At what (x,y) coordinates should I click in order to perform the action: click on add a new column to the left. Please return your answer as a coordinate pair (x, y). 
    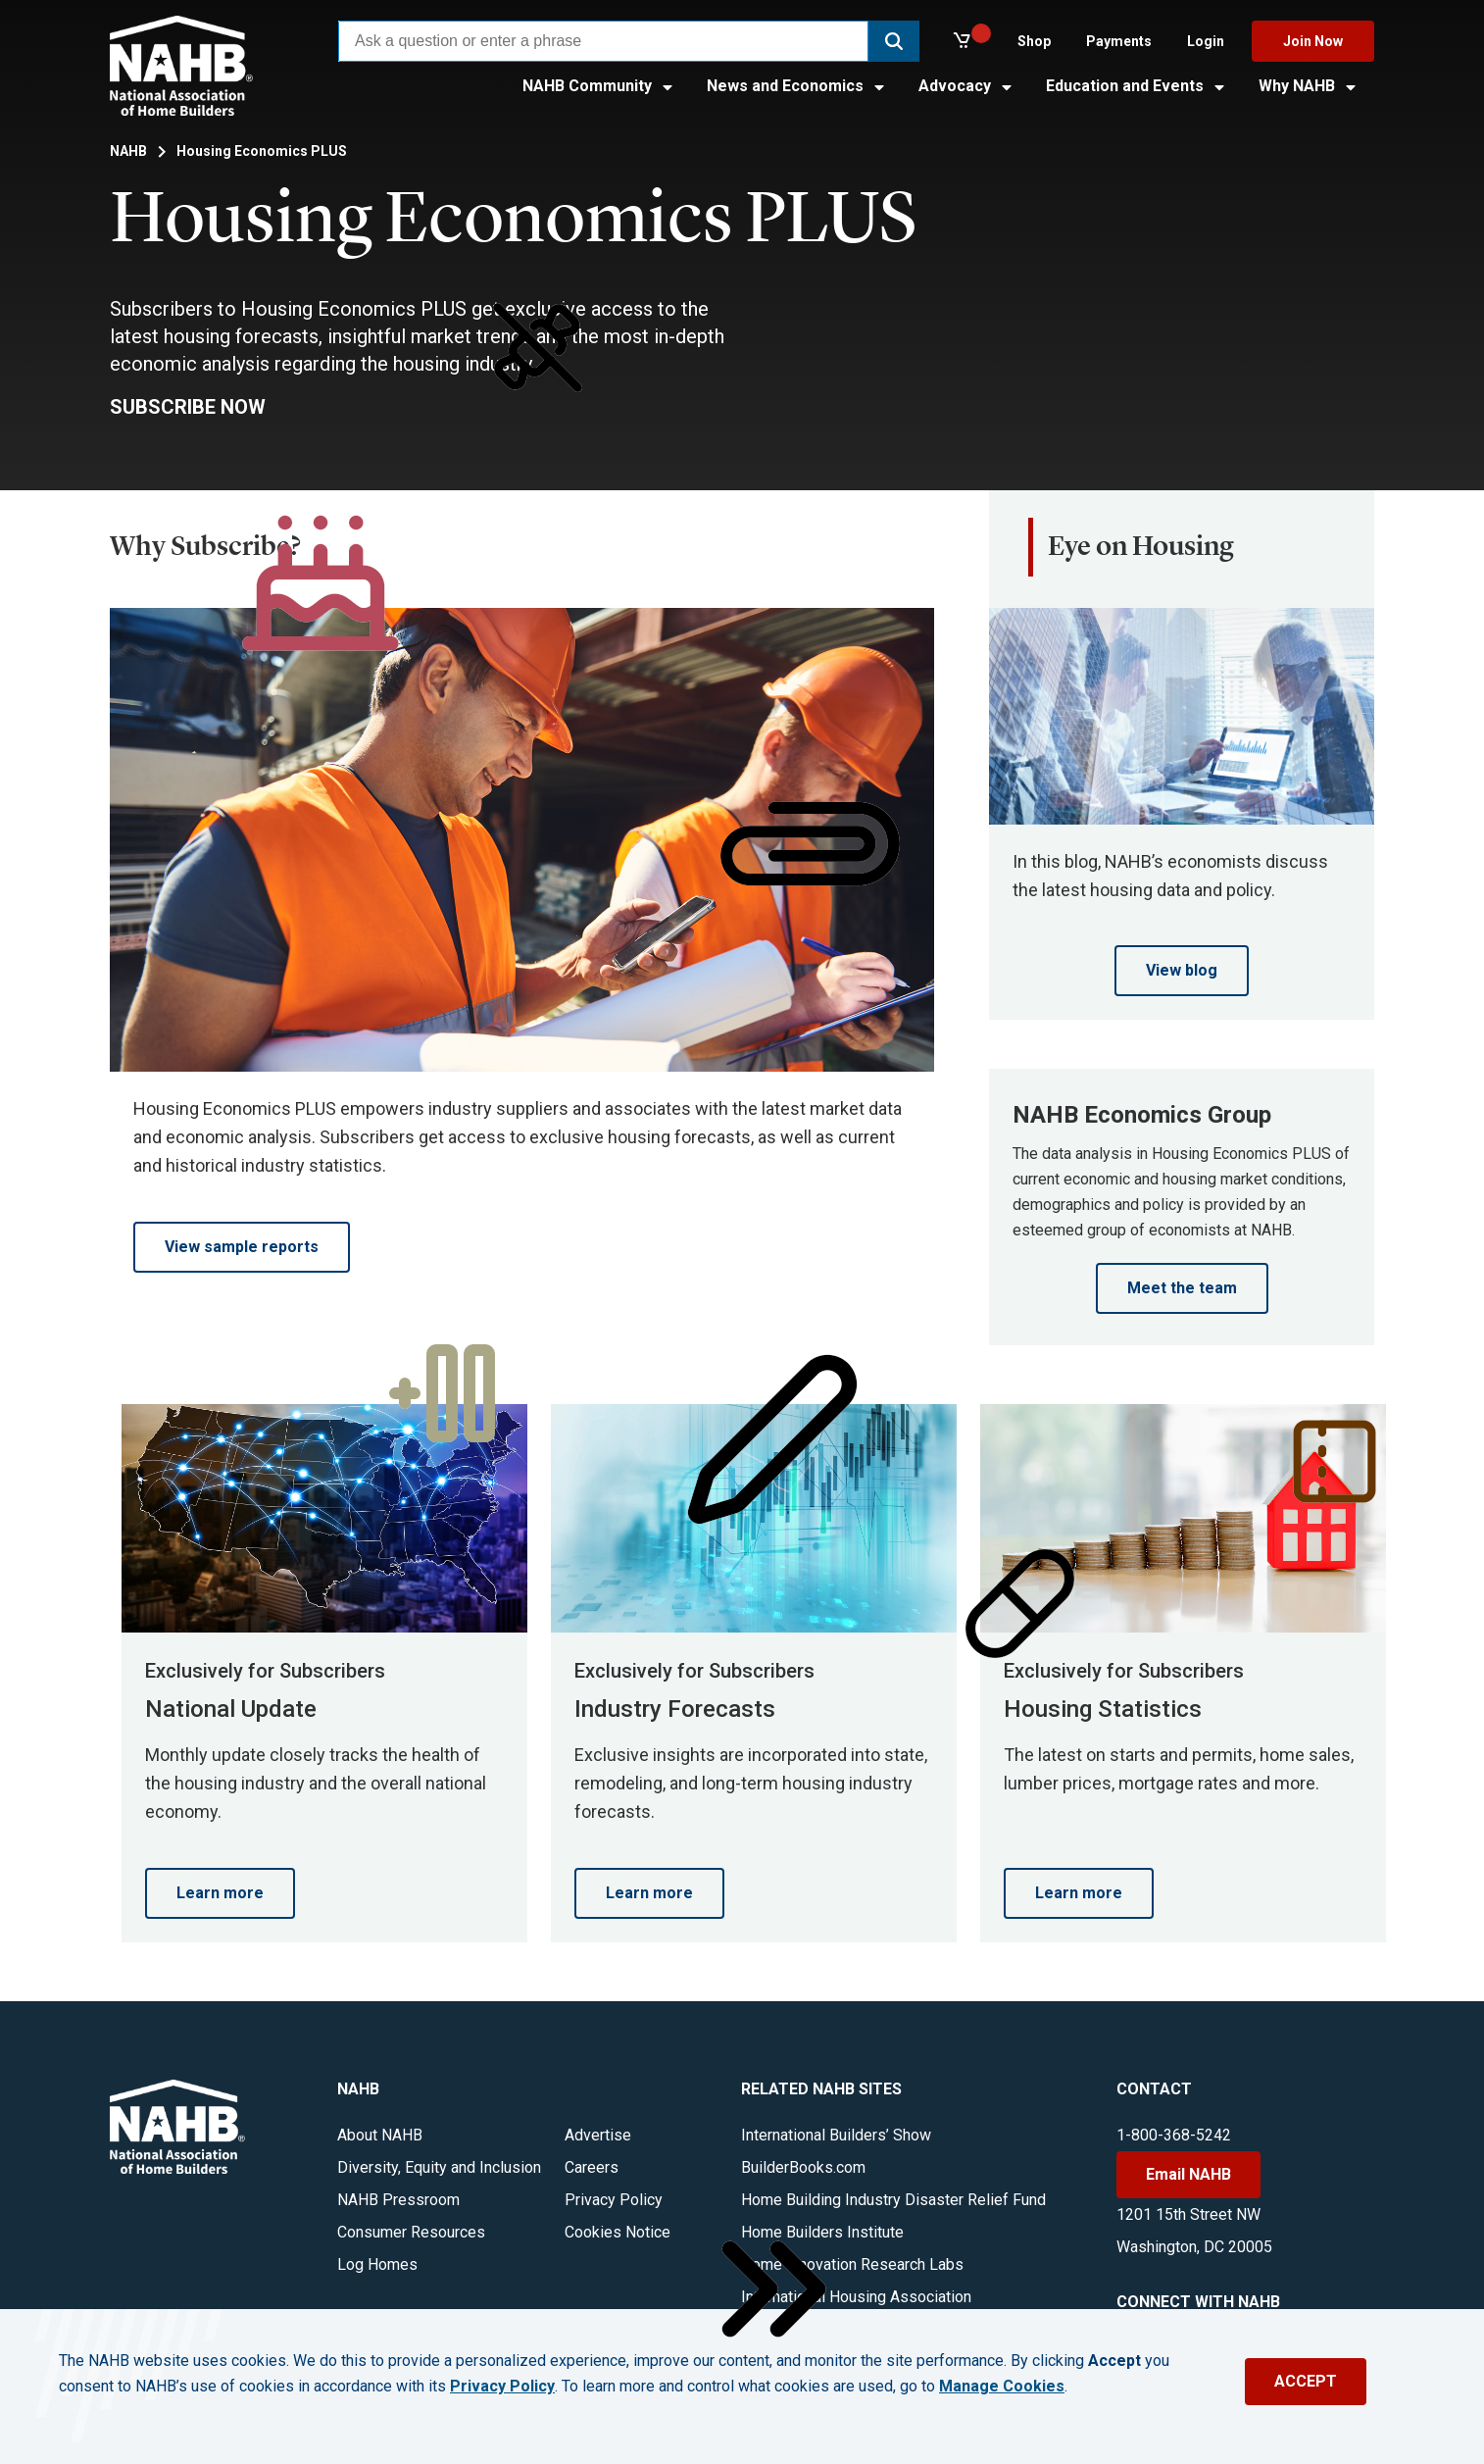
    Looking at the image, I should click on (450, 1393).